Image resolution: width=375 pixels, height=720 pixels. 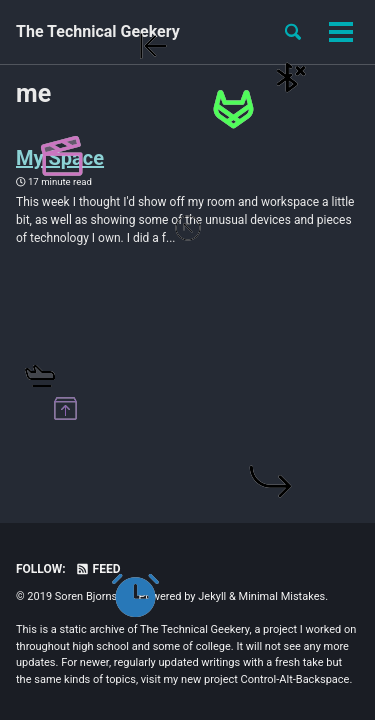 What do you see at coordinates (153, 46) in the screenshot?
I see `go back to the beginning` at bounding box center [153, 46].